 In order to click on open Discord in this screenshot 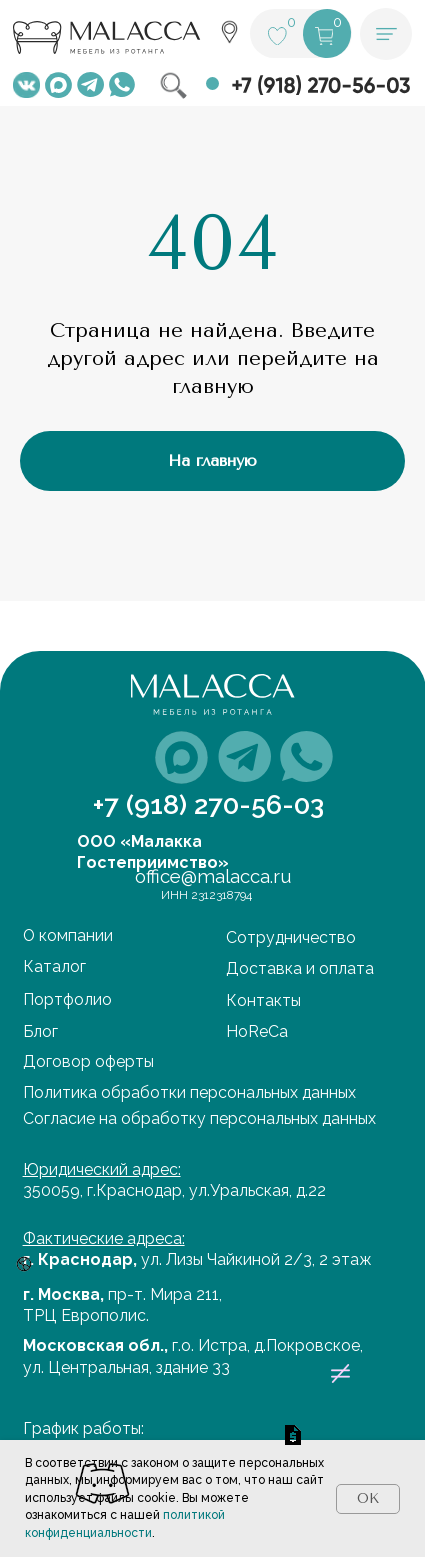, I will do `click(102, 1482)`.